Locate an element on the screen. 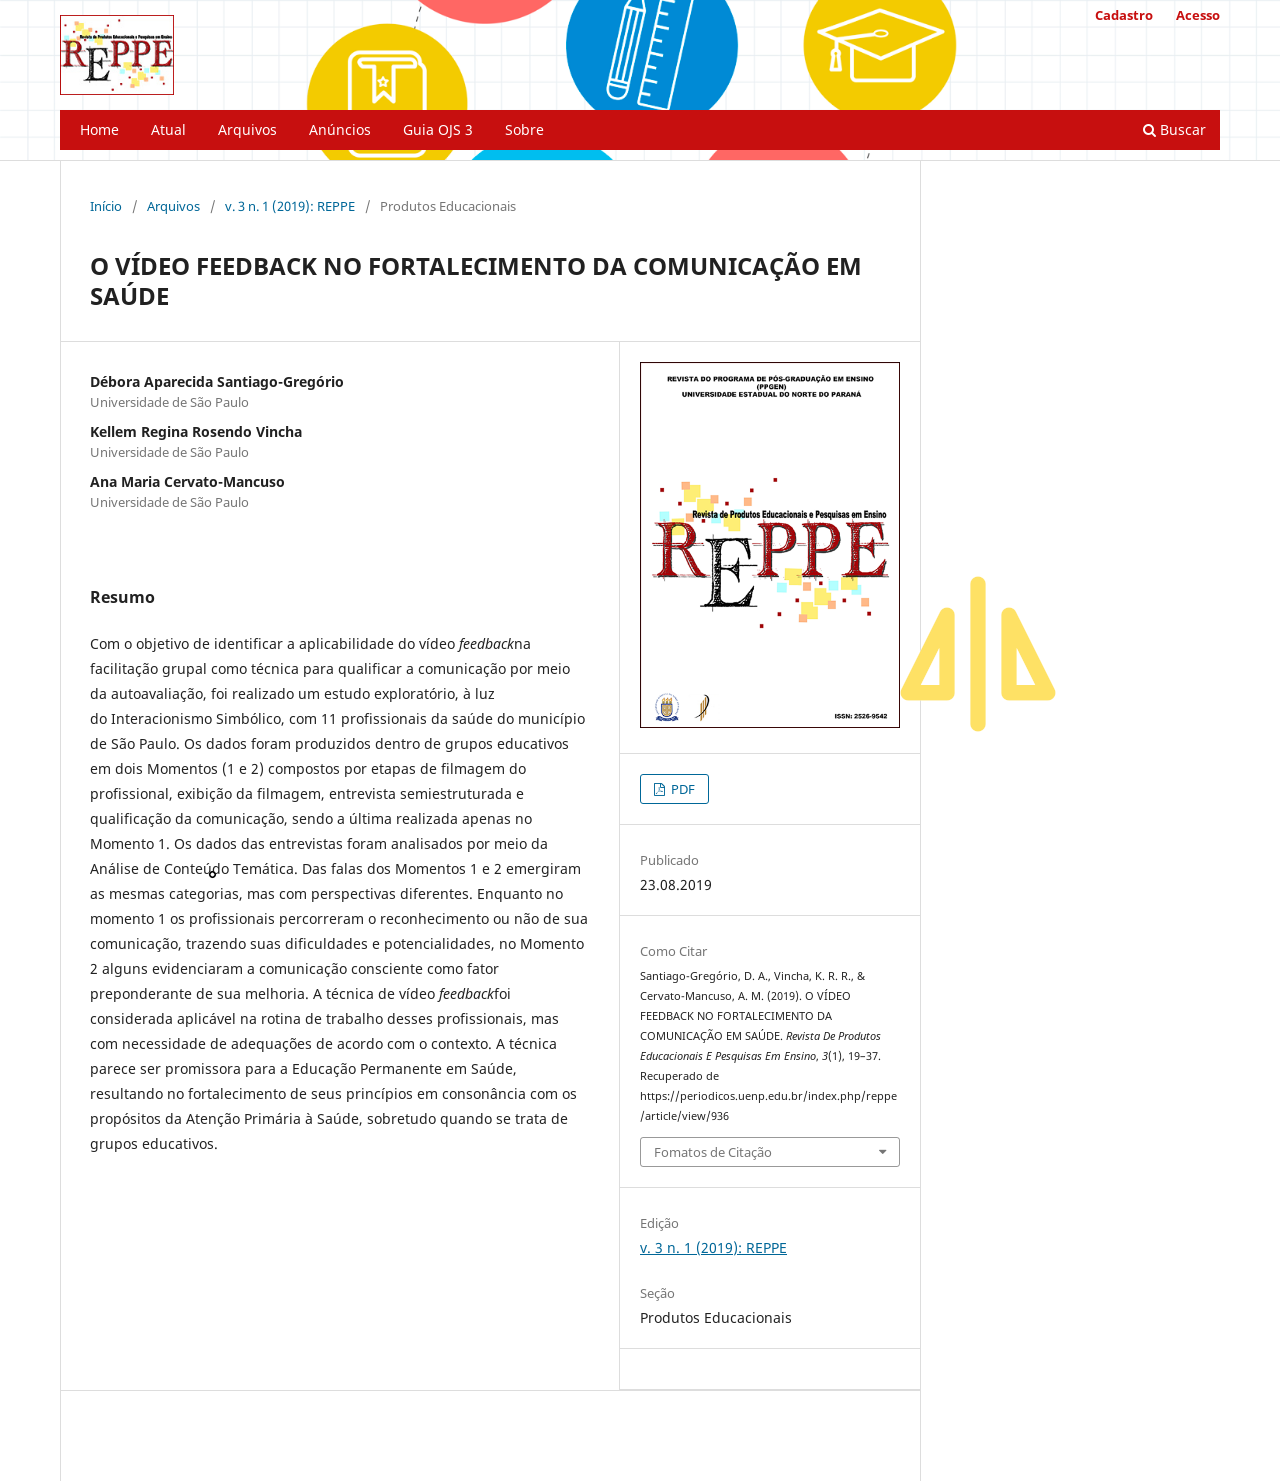 The height and width of the screenshot is (1481, 1280). flip image or content vertically is located at coordinates (978, 654).